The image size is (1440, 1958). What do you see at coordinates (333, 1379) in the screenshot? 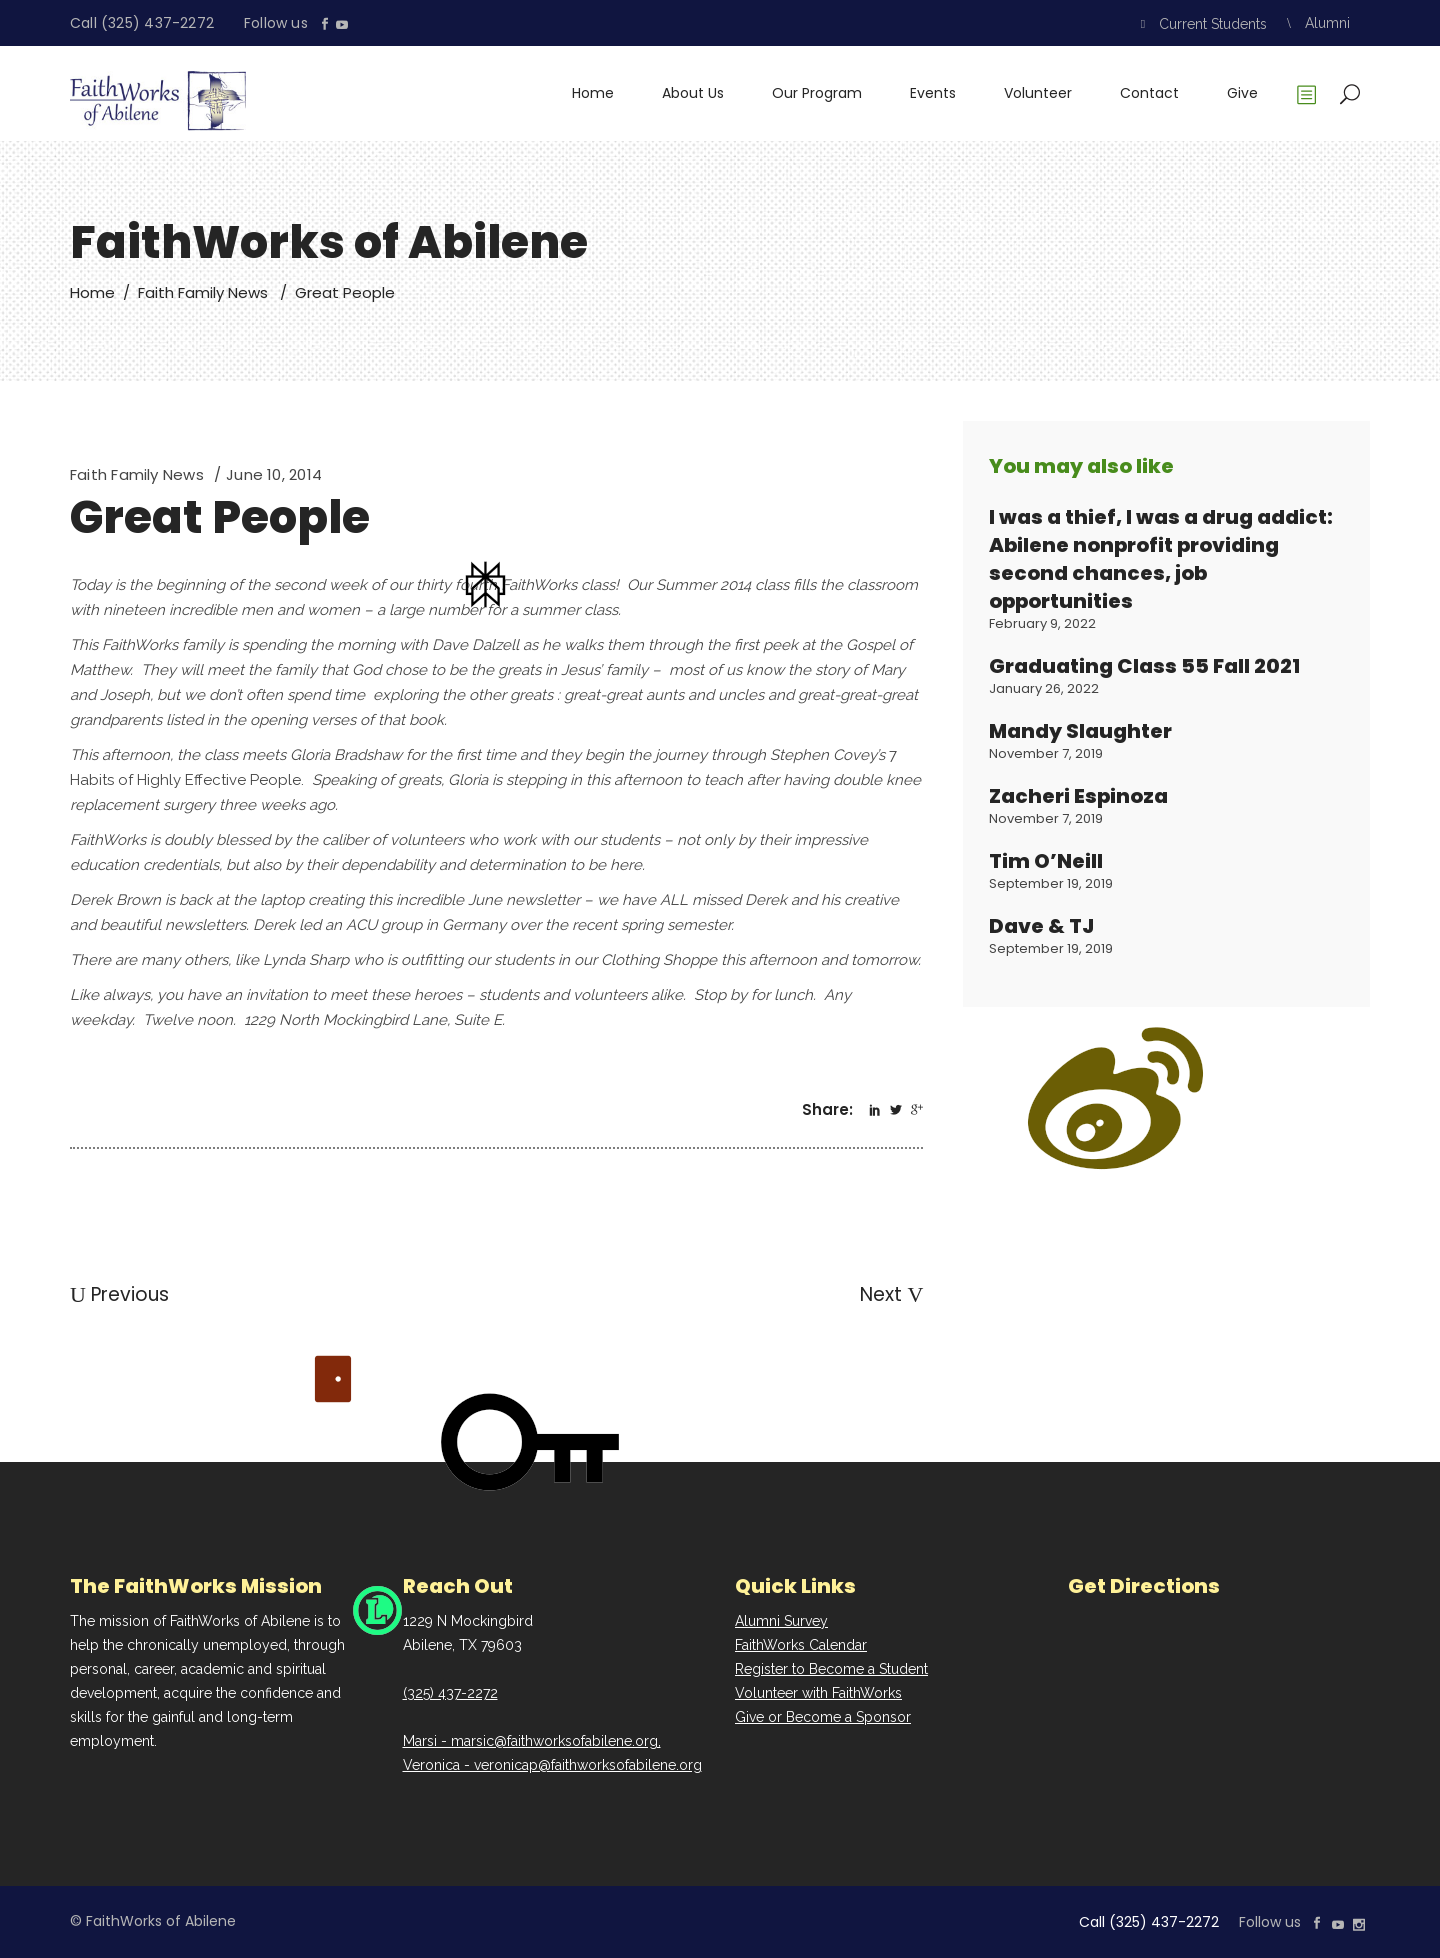
I see `exit or log out of the application` at bounding box center [333, 1379].